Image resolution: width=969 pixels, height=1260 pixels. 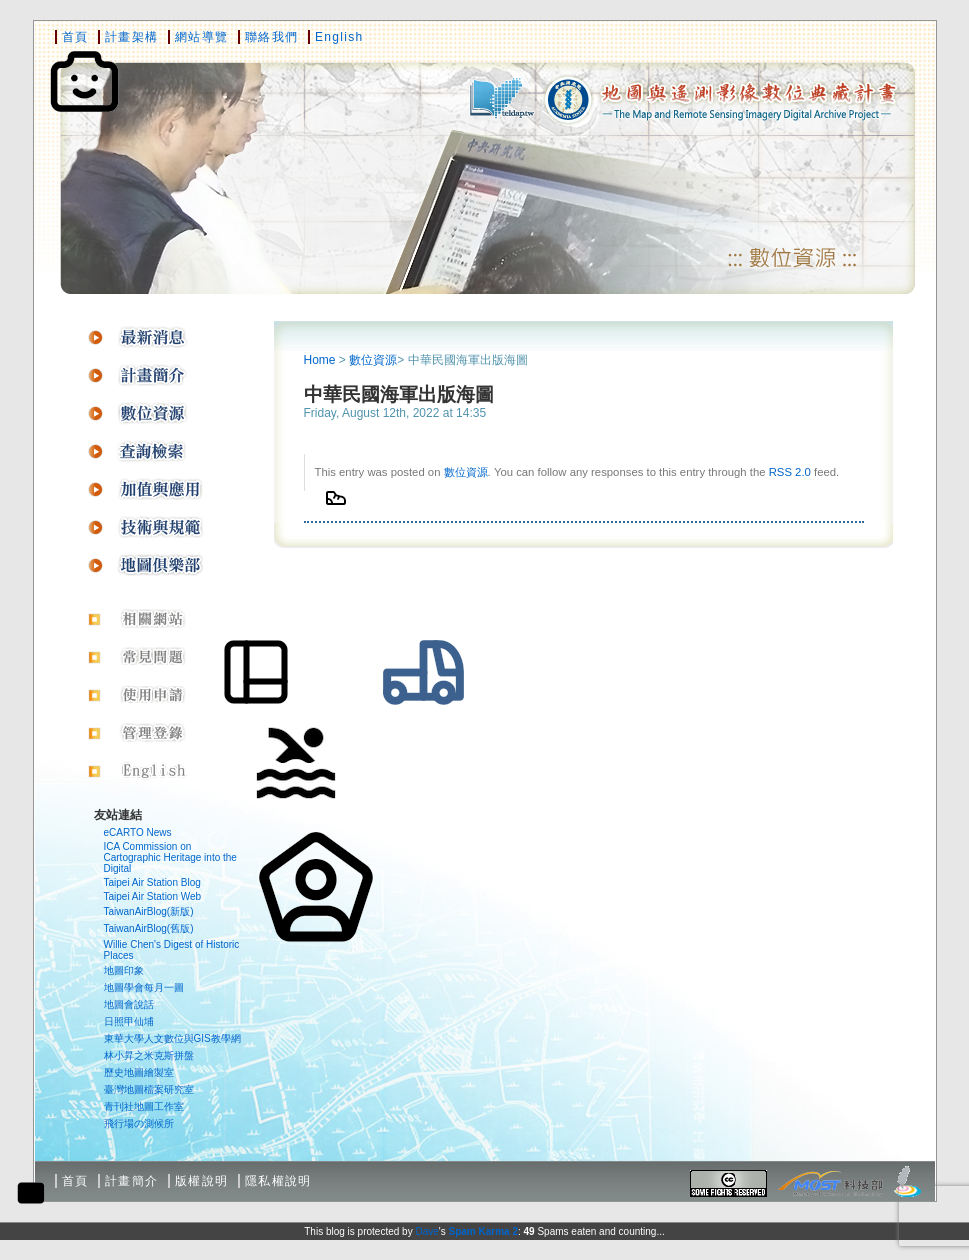 What do you see at coordinates (31, 1193) in the screenshot?
I see `a placeholder or container element` at bounding box center [31, 1193].